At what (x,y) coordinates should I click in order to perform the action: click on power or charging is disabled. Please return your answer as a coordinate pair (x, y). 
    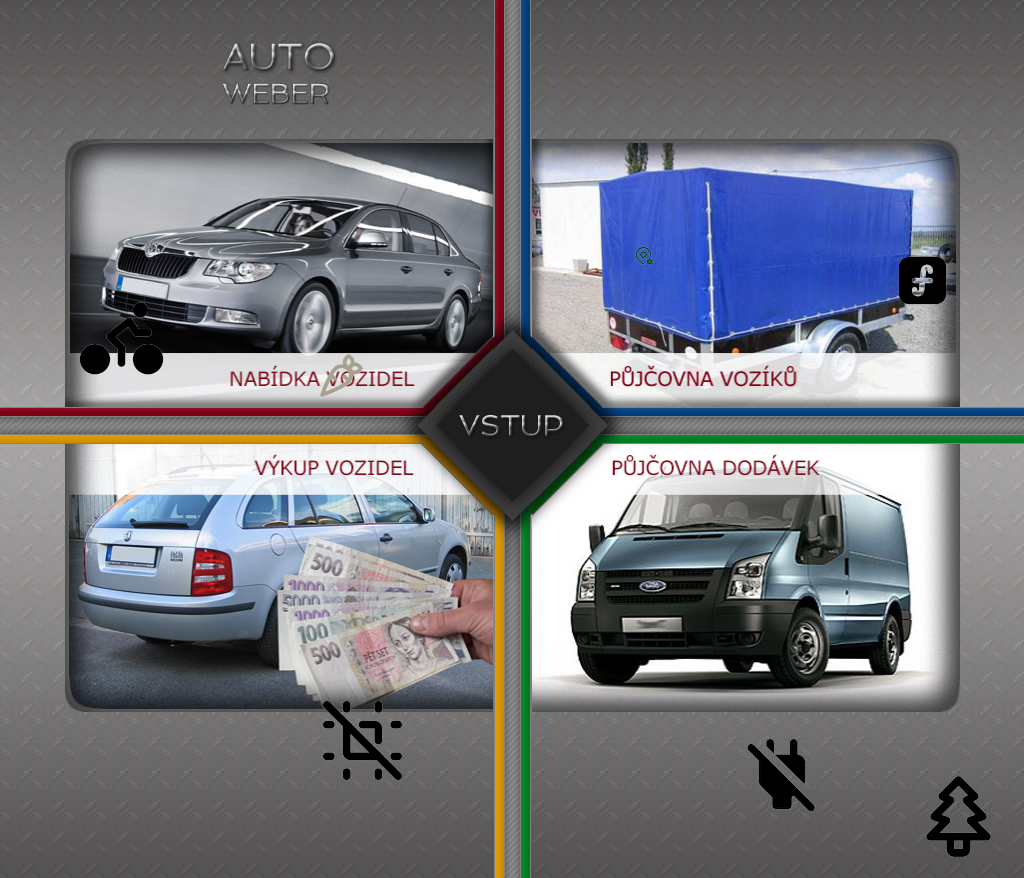
    Looking at the image, I should click on (782, 774).